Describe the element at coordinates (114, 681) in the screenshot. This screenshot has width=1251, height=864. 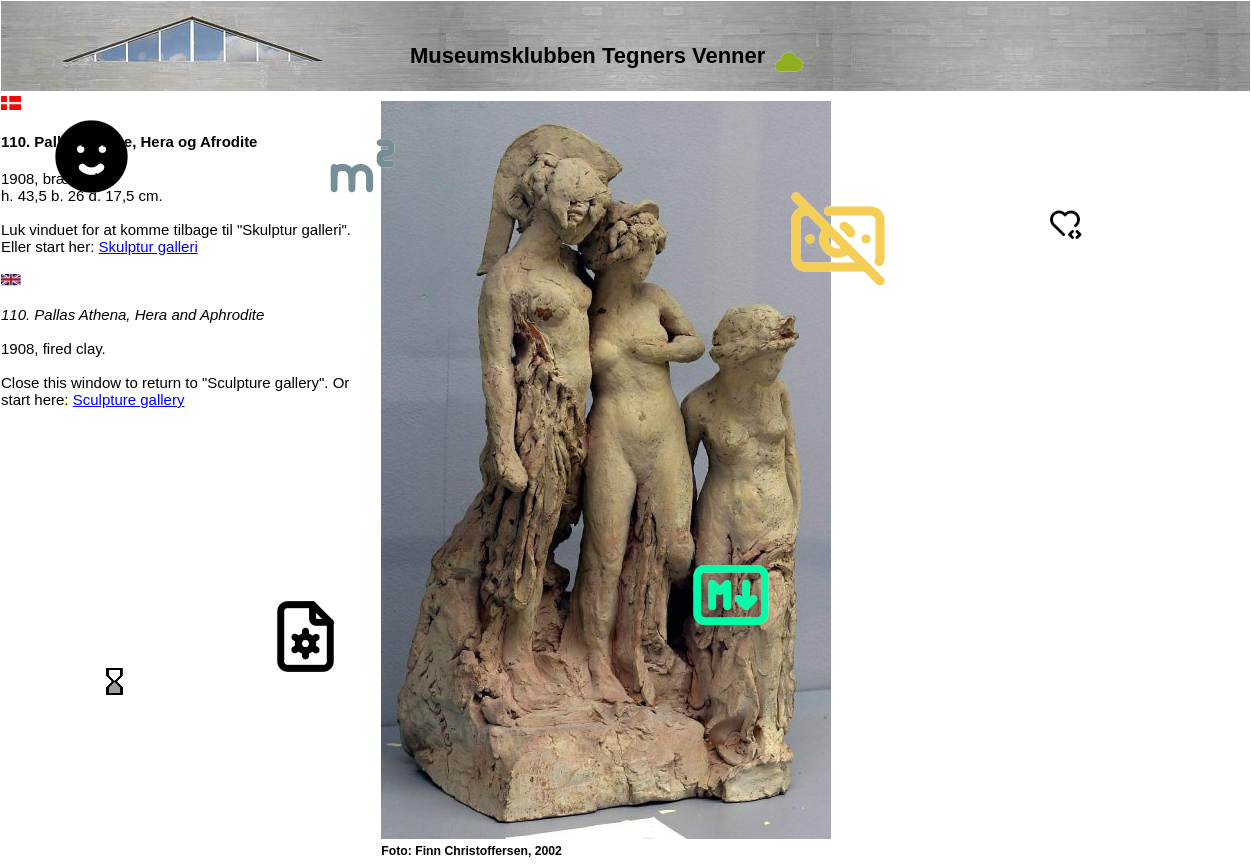
I see `indicates time is running out or nearing completion` at that location.